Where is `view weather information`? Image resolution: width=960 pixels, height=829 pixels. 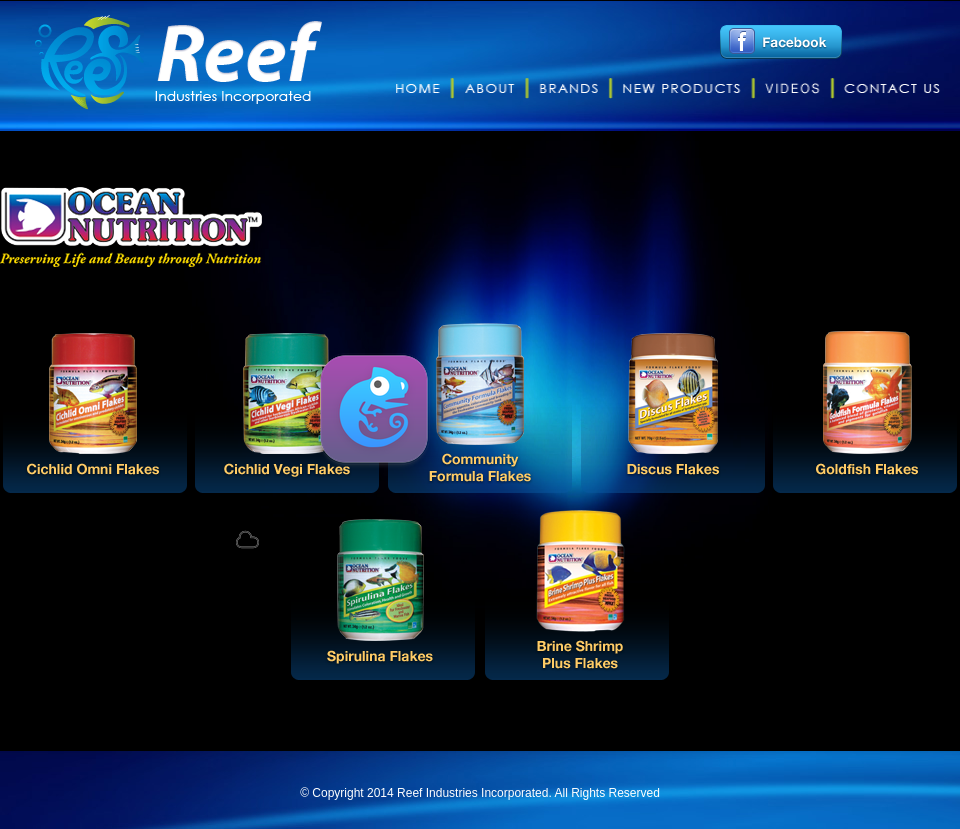 view weather information is located at coordinates (247, 539).